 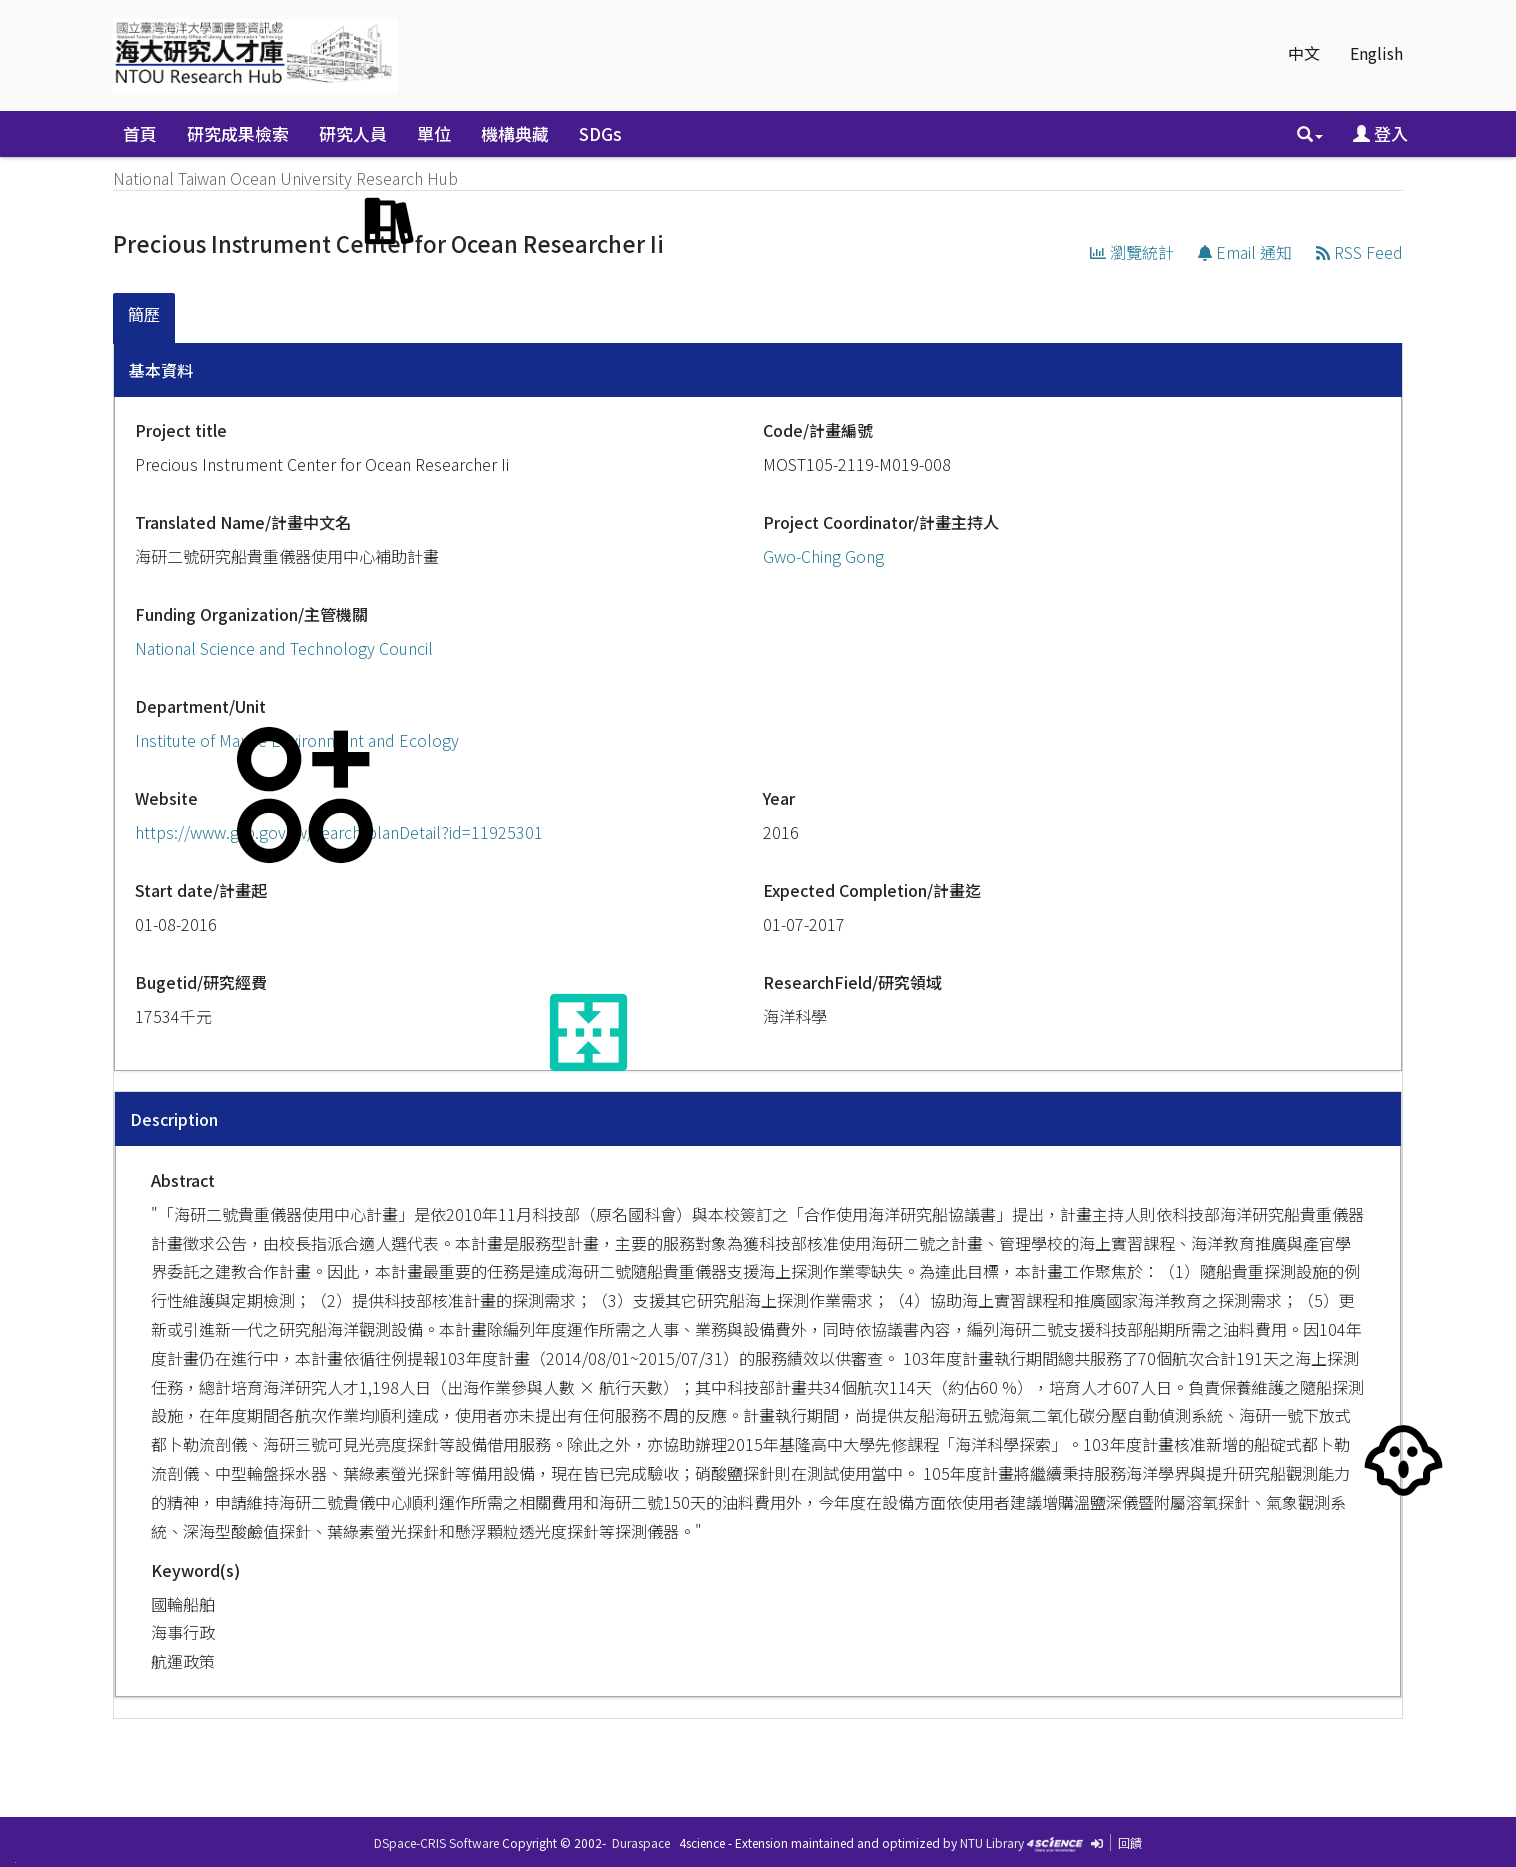 I want to click on access your library or collection, so click(x=388, y=221).